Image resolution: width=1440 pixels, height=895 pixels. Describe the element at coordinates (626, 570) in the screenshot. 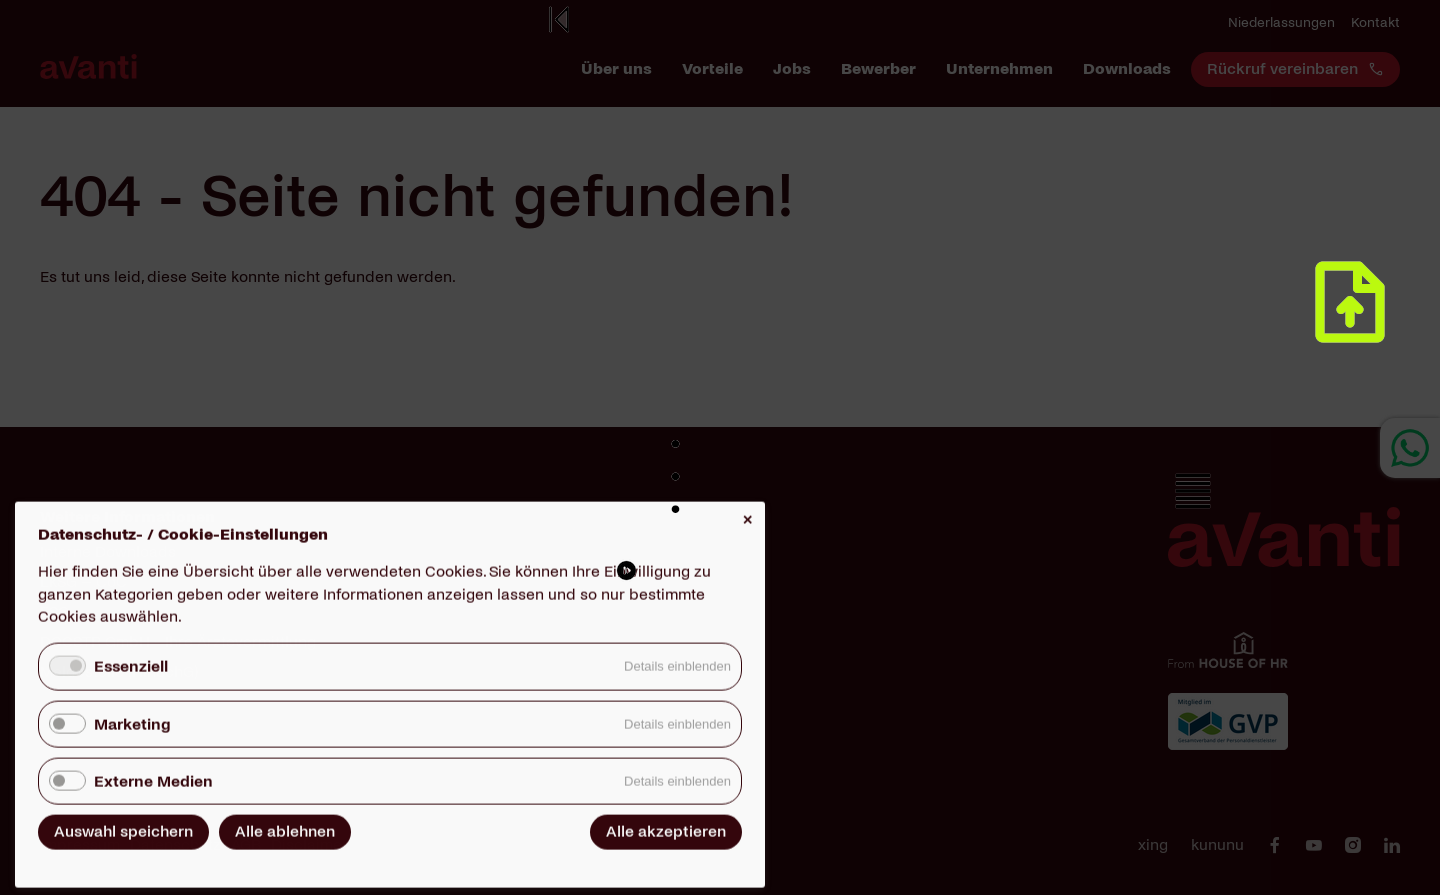

I see `play next item in queue` at that location.